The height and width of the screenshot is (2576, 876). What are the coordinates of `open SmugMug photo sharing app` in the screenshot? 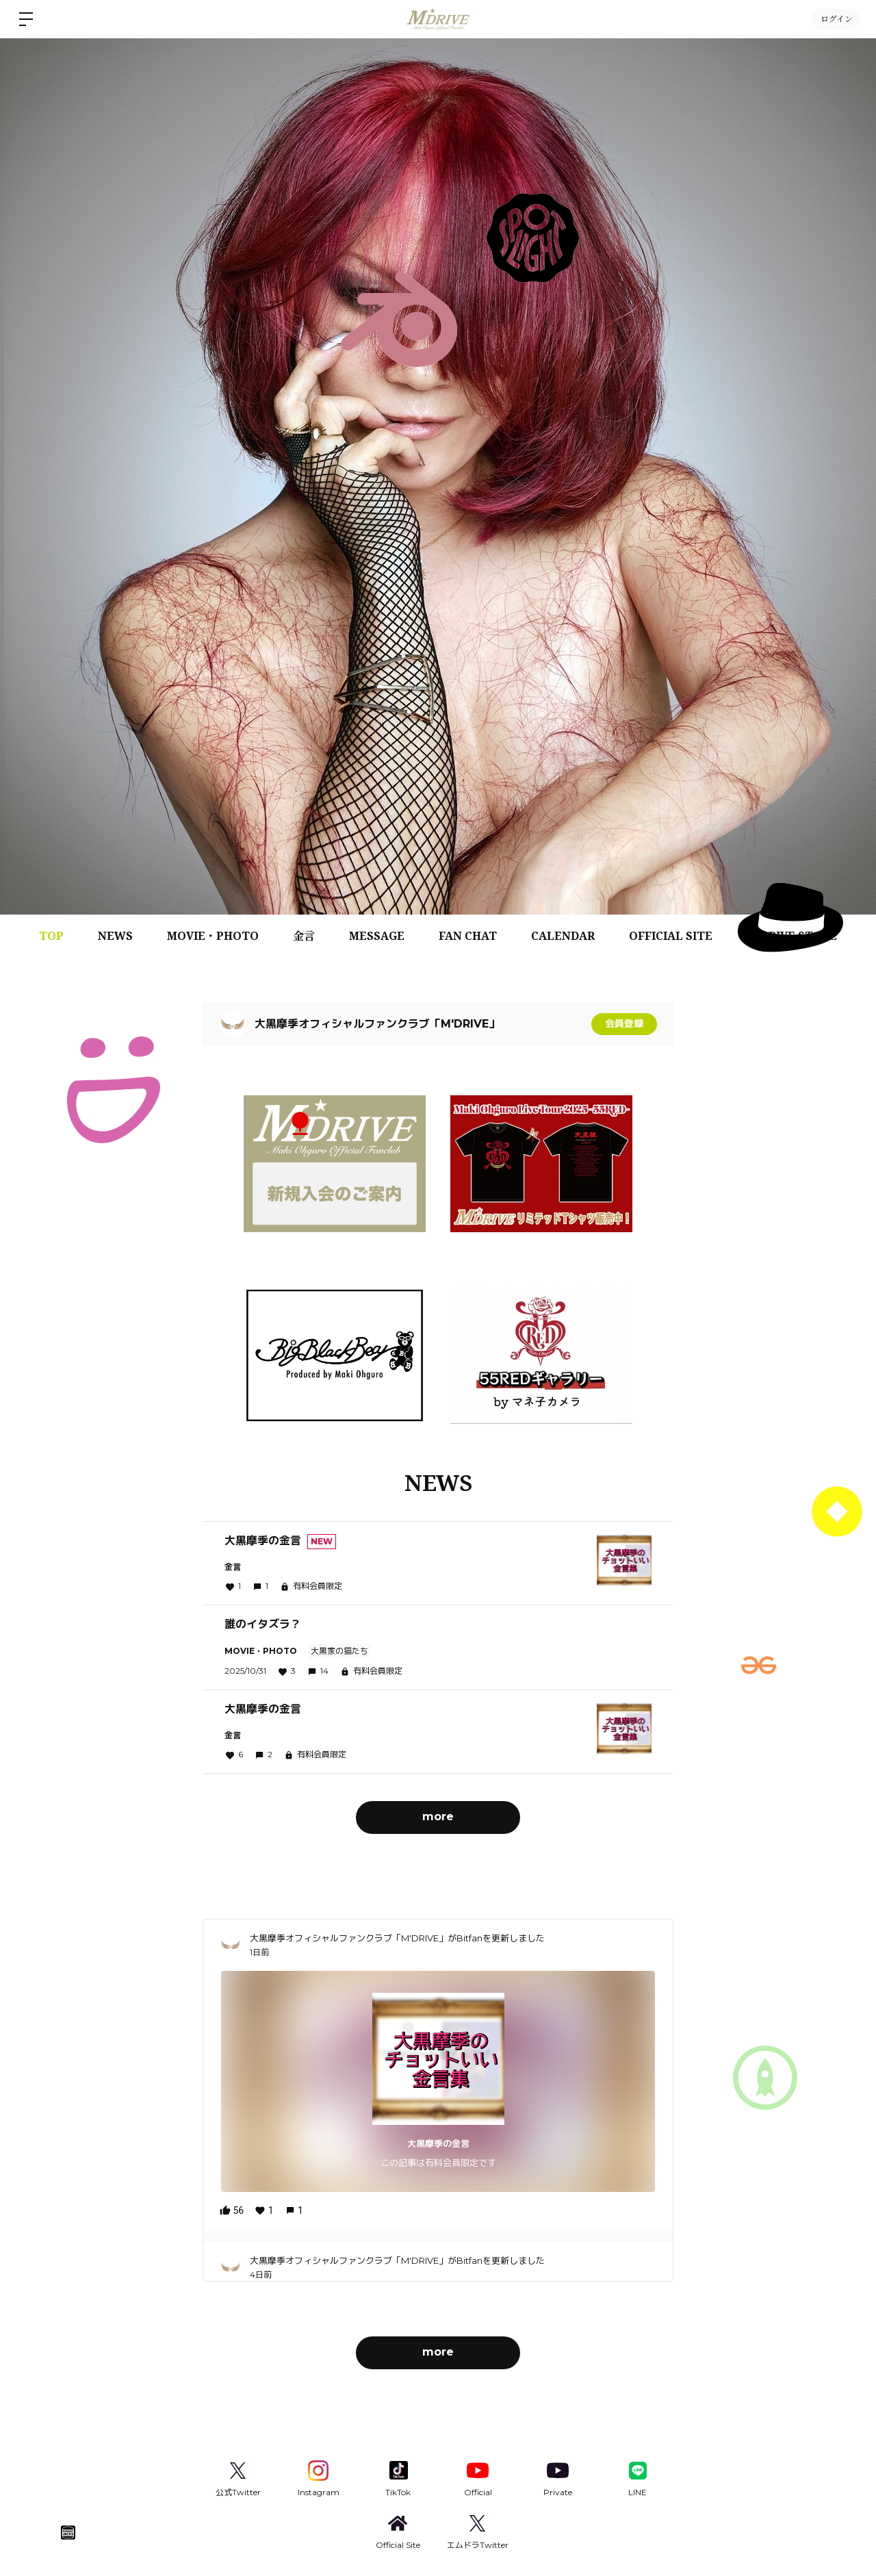 It's located at (114, 1090).